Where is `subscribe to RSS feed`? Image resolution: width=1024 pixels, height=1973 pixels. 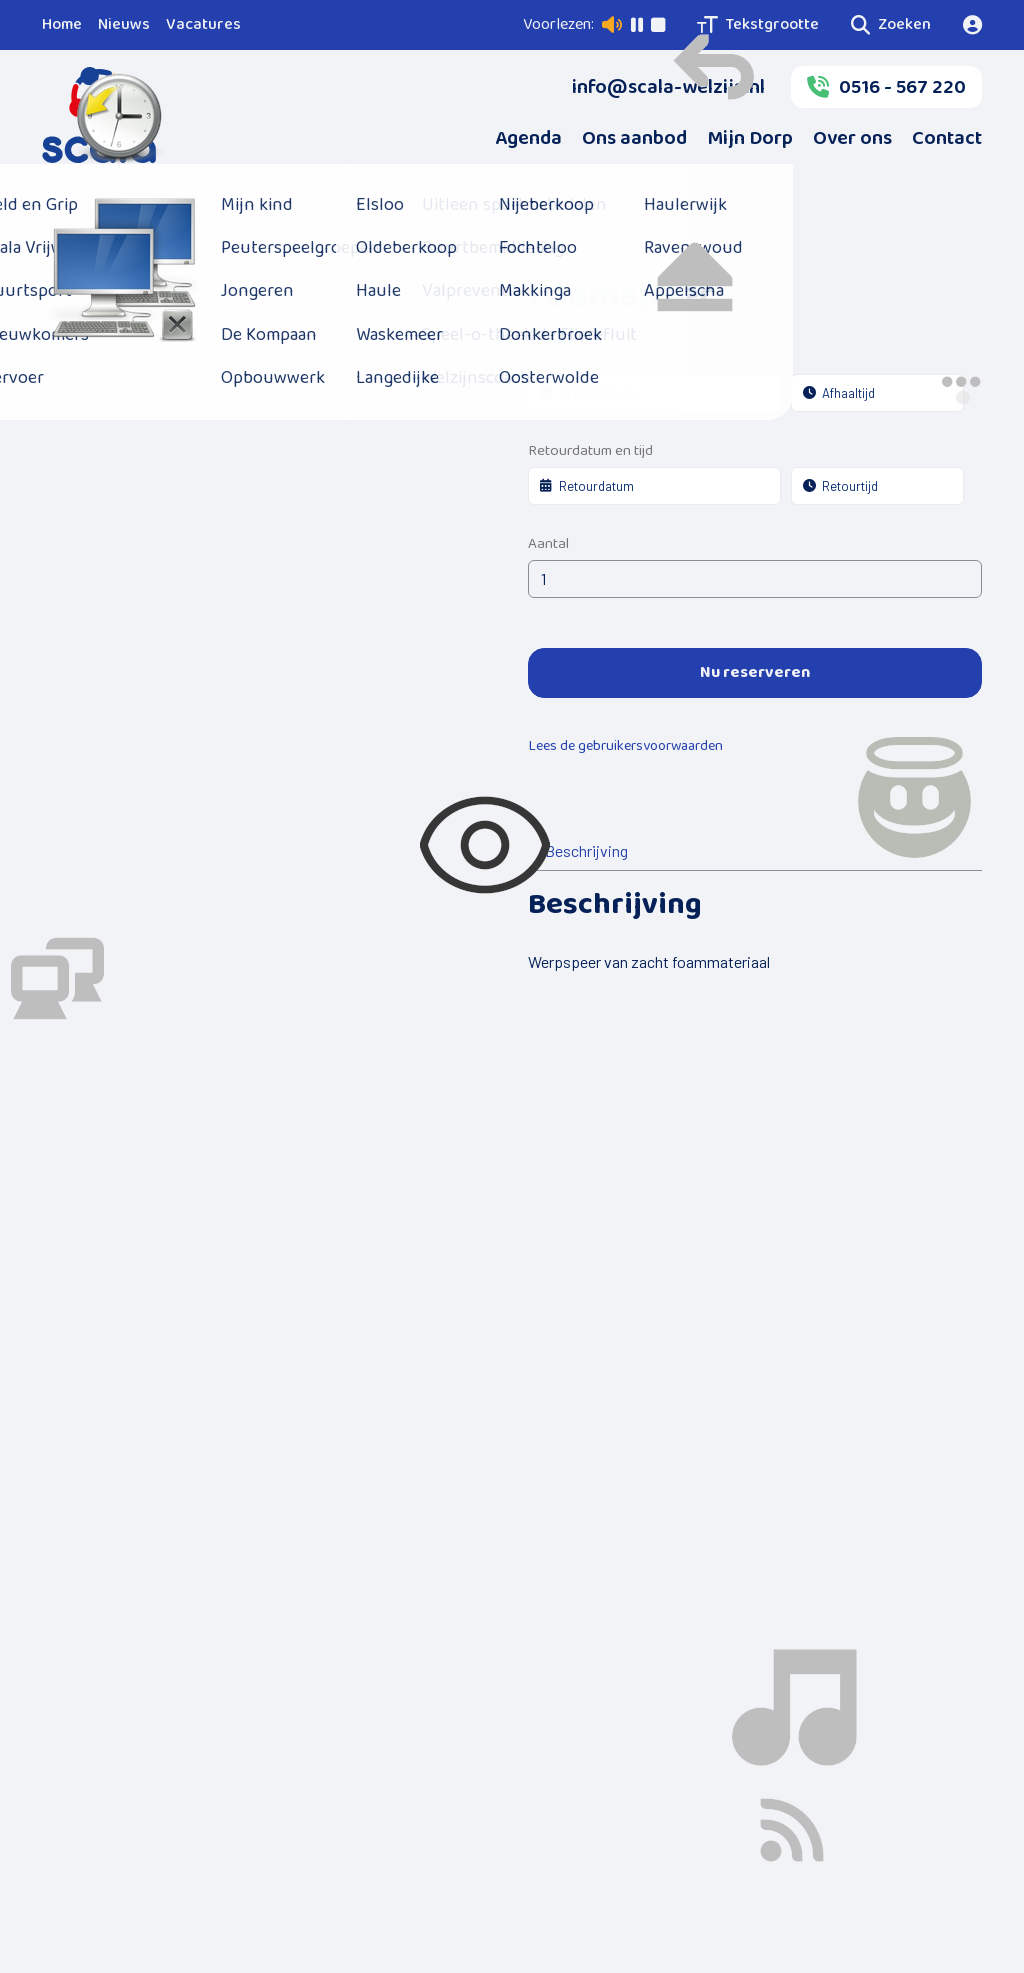
subscribe to RSS feed is located at coordinates (792, 1830).